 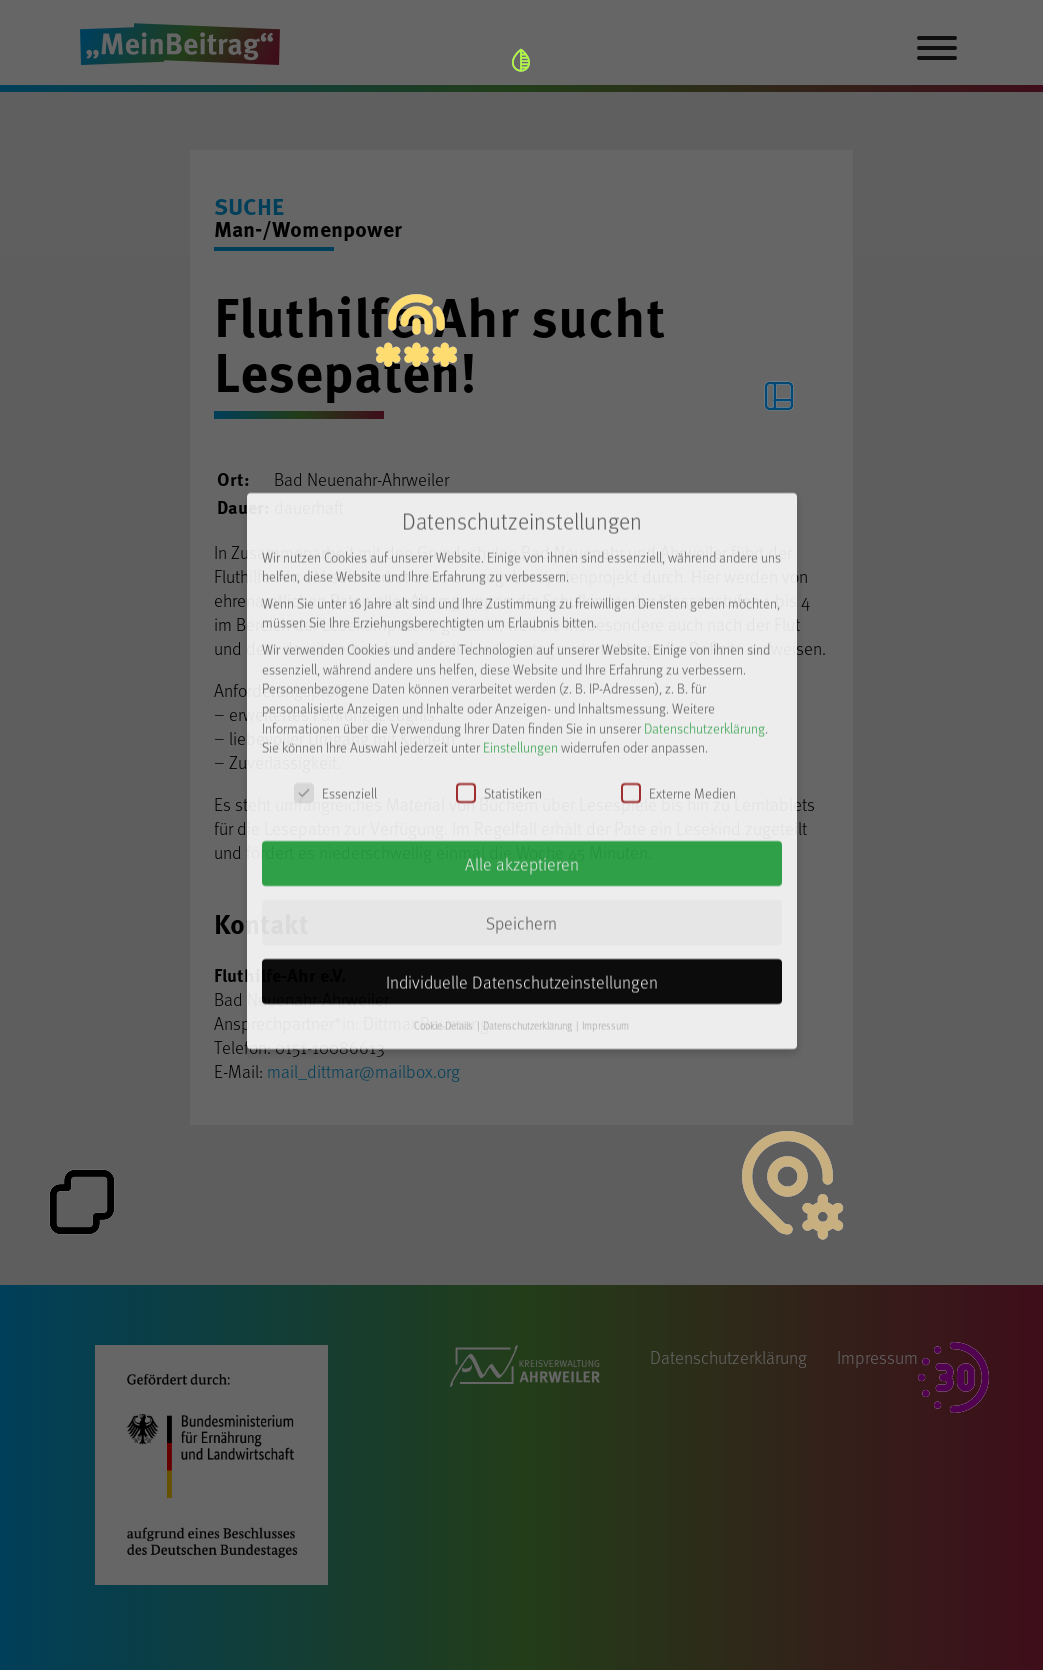 I want to click on access location settings, so click(x=787, y=1181).